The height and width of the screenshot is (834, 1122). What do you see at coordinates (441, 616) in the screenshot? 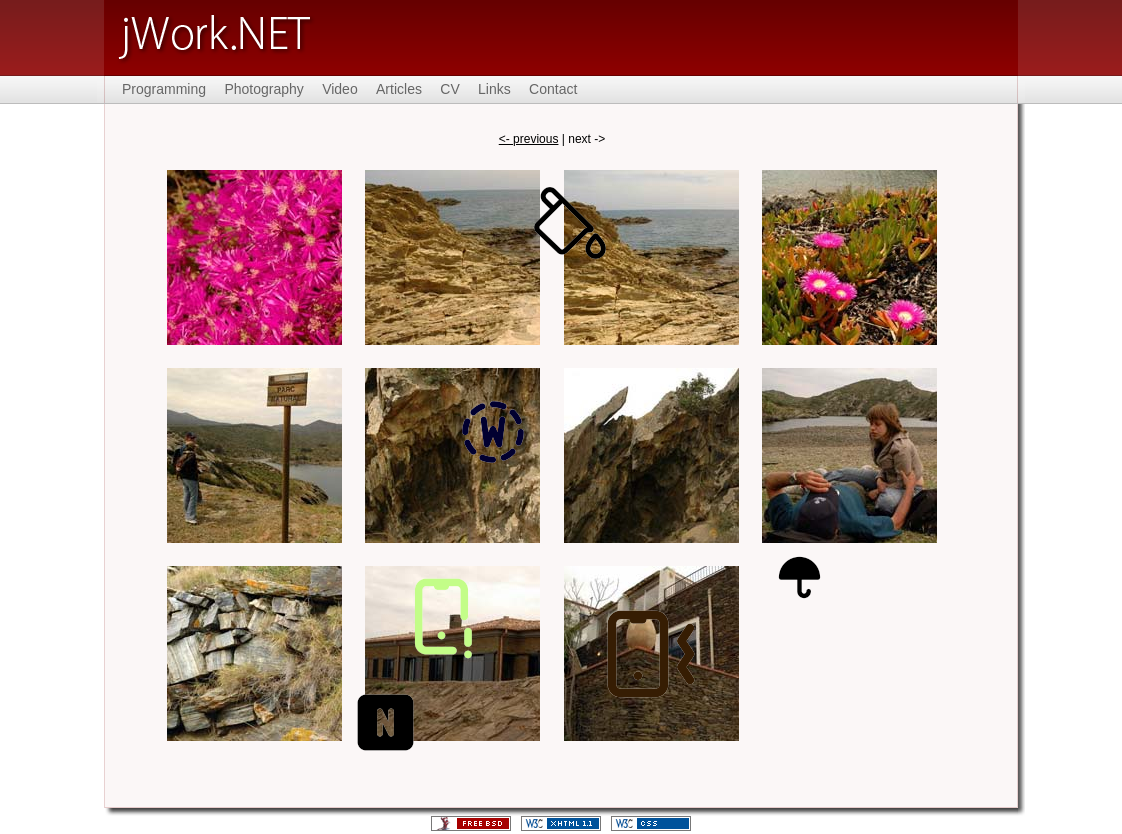
I see `mobile device error or warning` at bounding box center [441, 616].